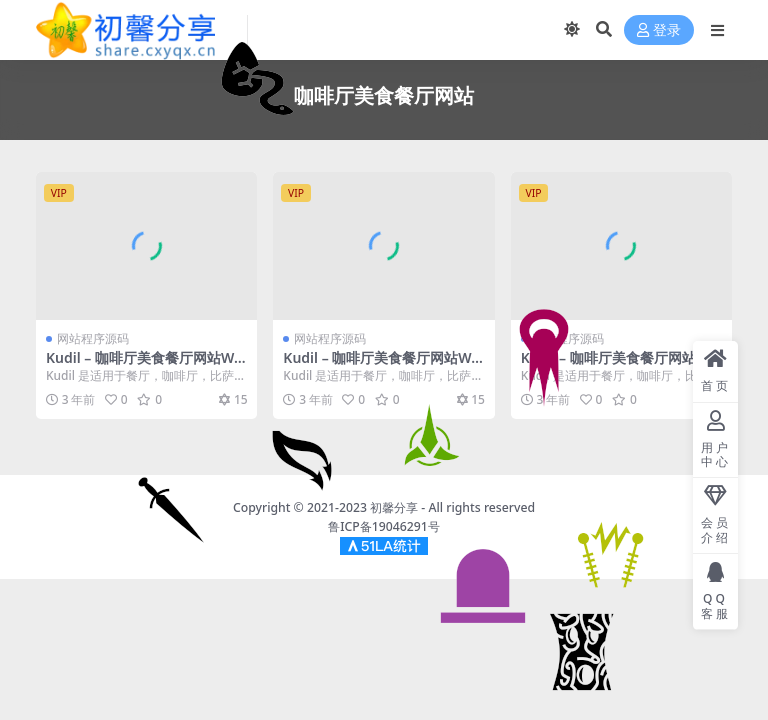 The width and height of the screenshot is (768, 720). What do you see at coordinates (257, 78) in the screenshot?
I see `indicates a snake egg hatching in a game` at bounding box center [257, 78].